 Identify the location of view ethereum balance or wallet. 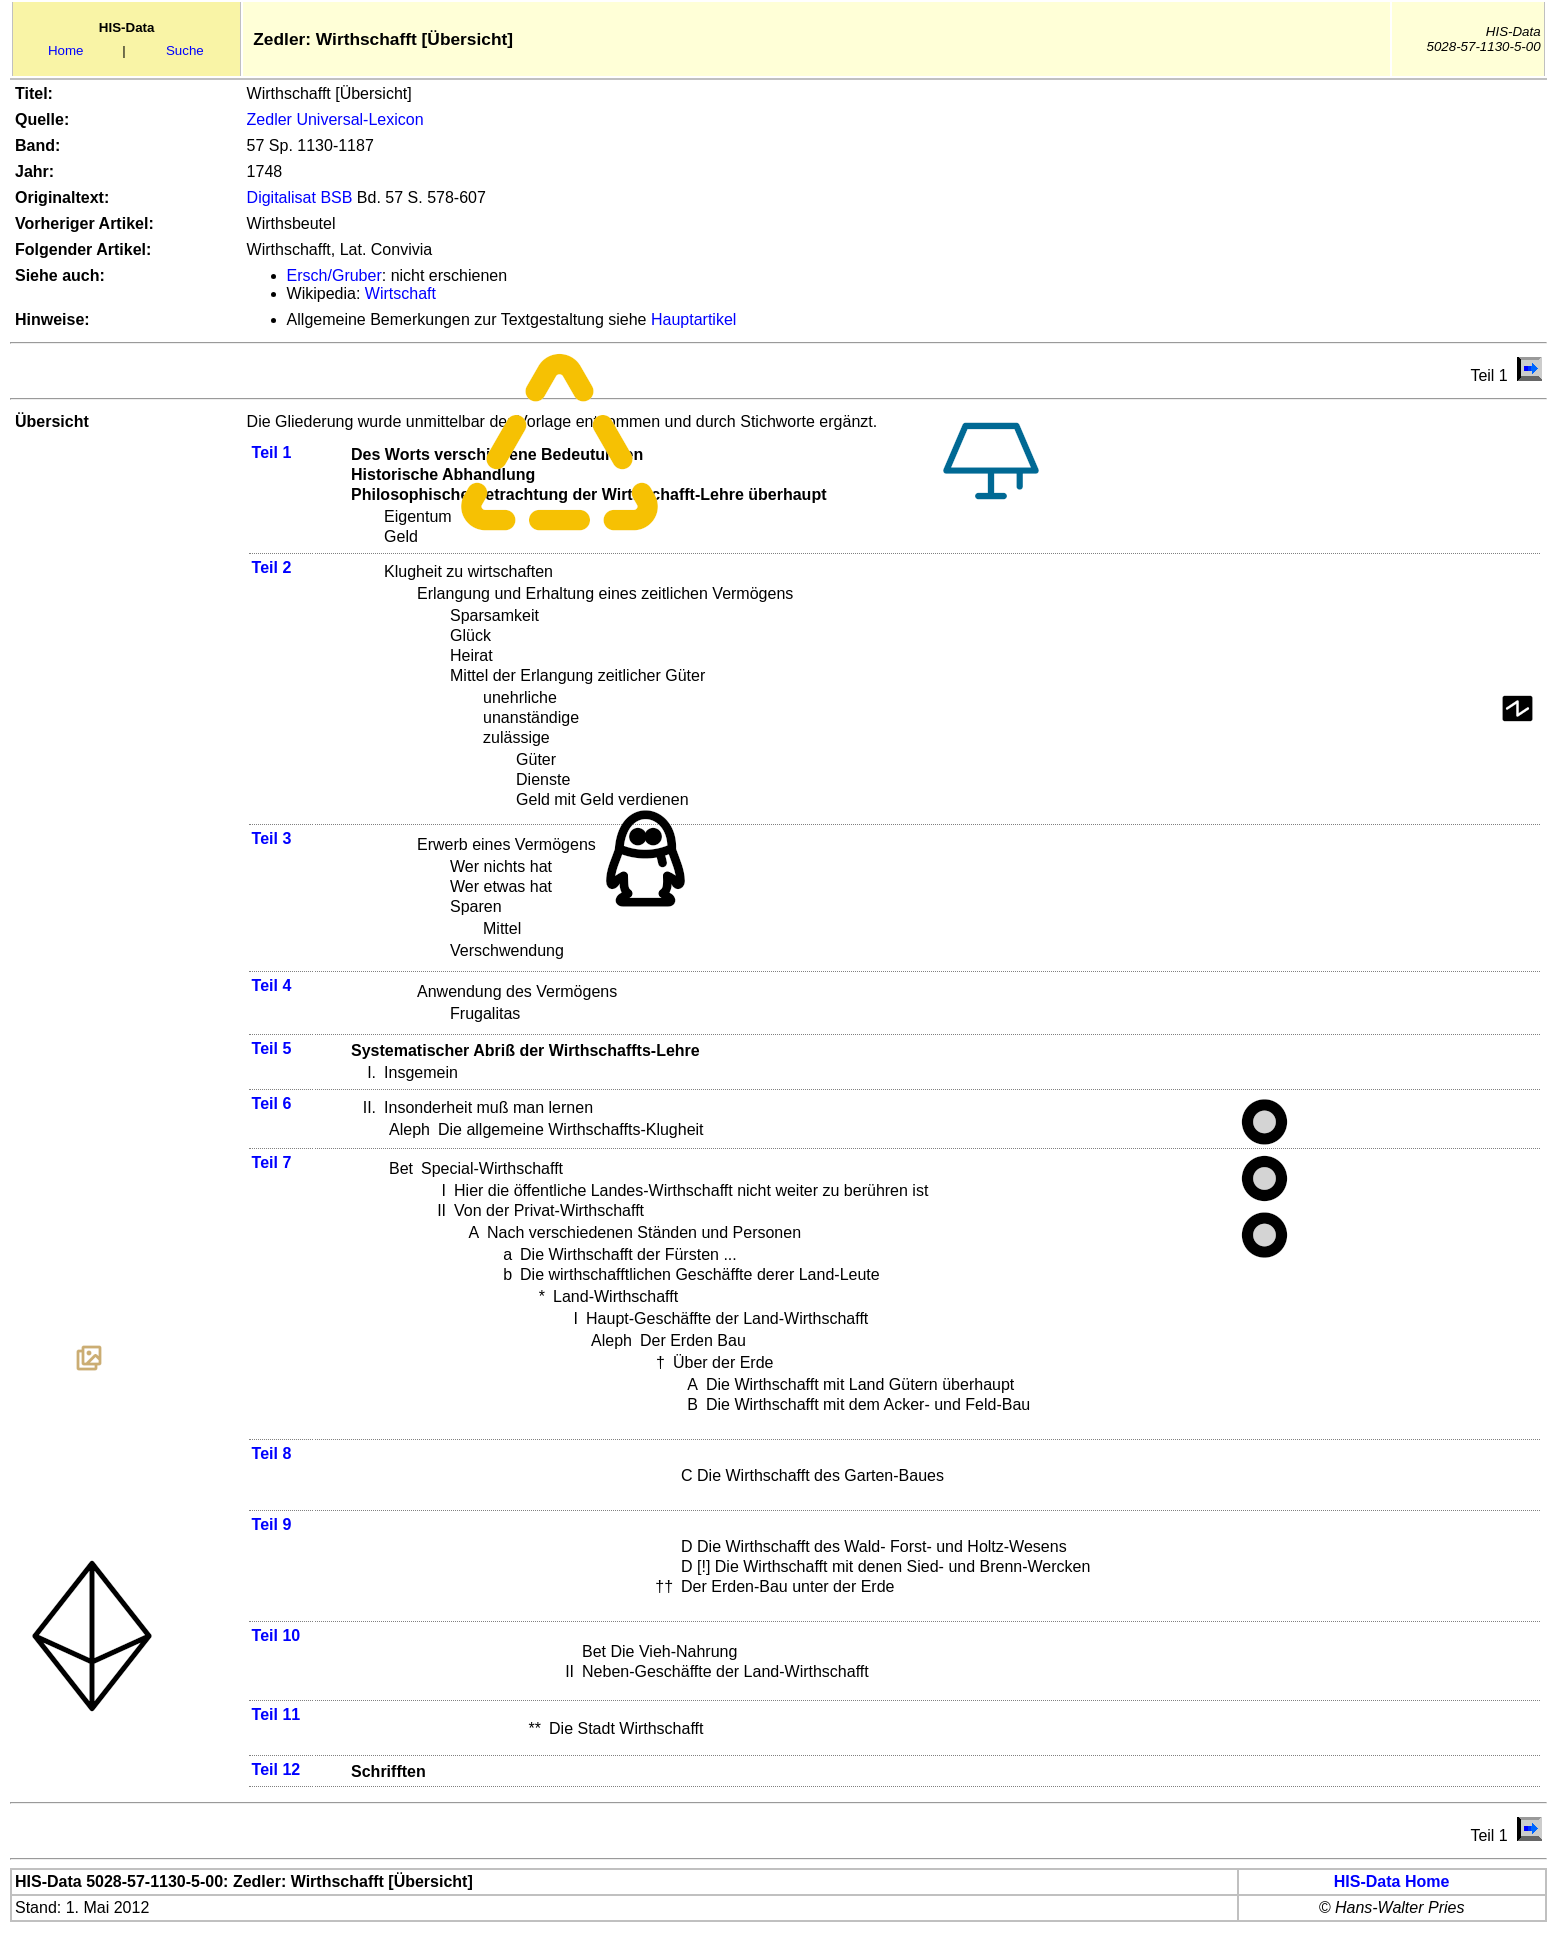
(92, 1636).